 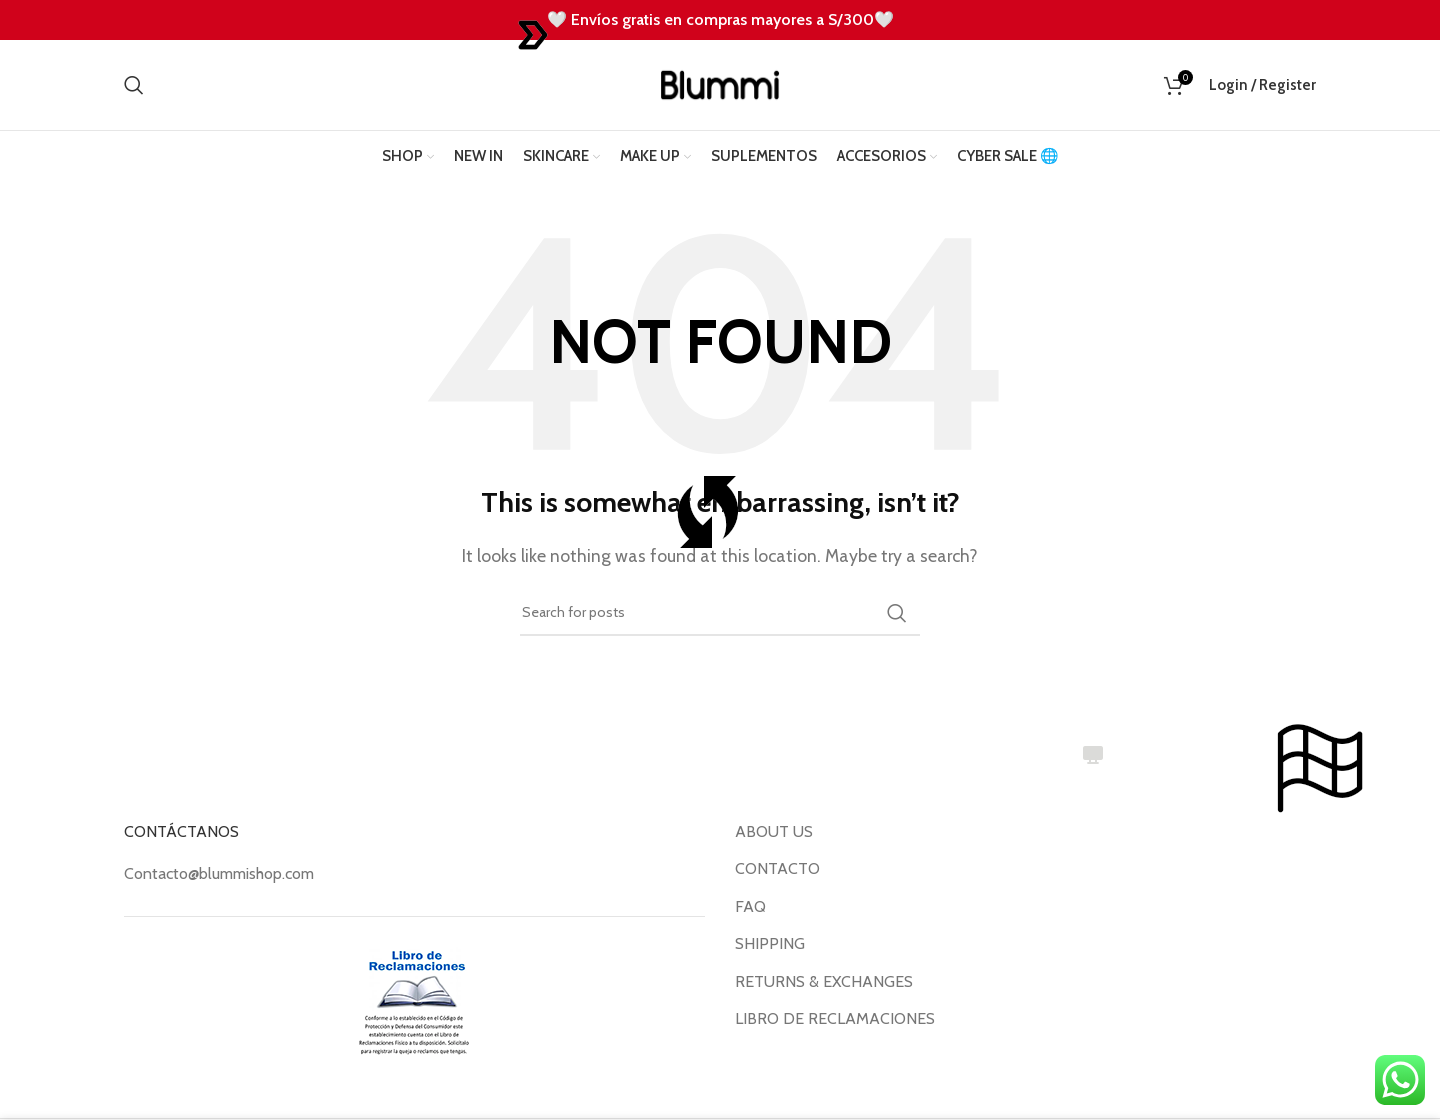 What do you see at coordinates (533, 35) in the screenshot?
I see `navigate to the next item or step` at bounding box center [533, 35].